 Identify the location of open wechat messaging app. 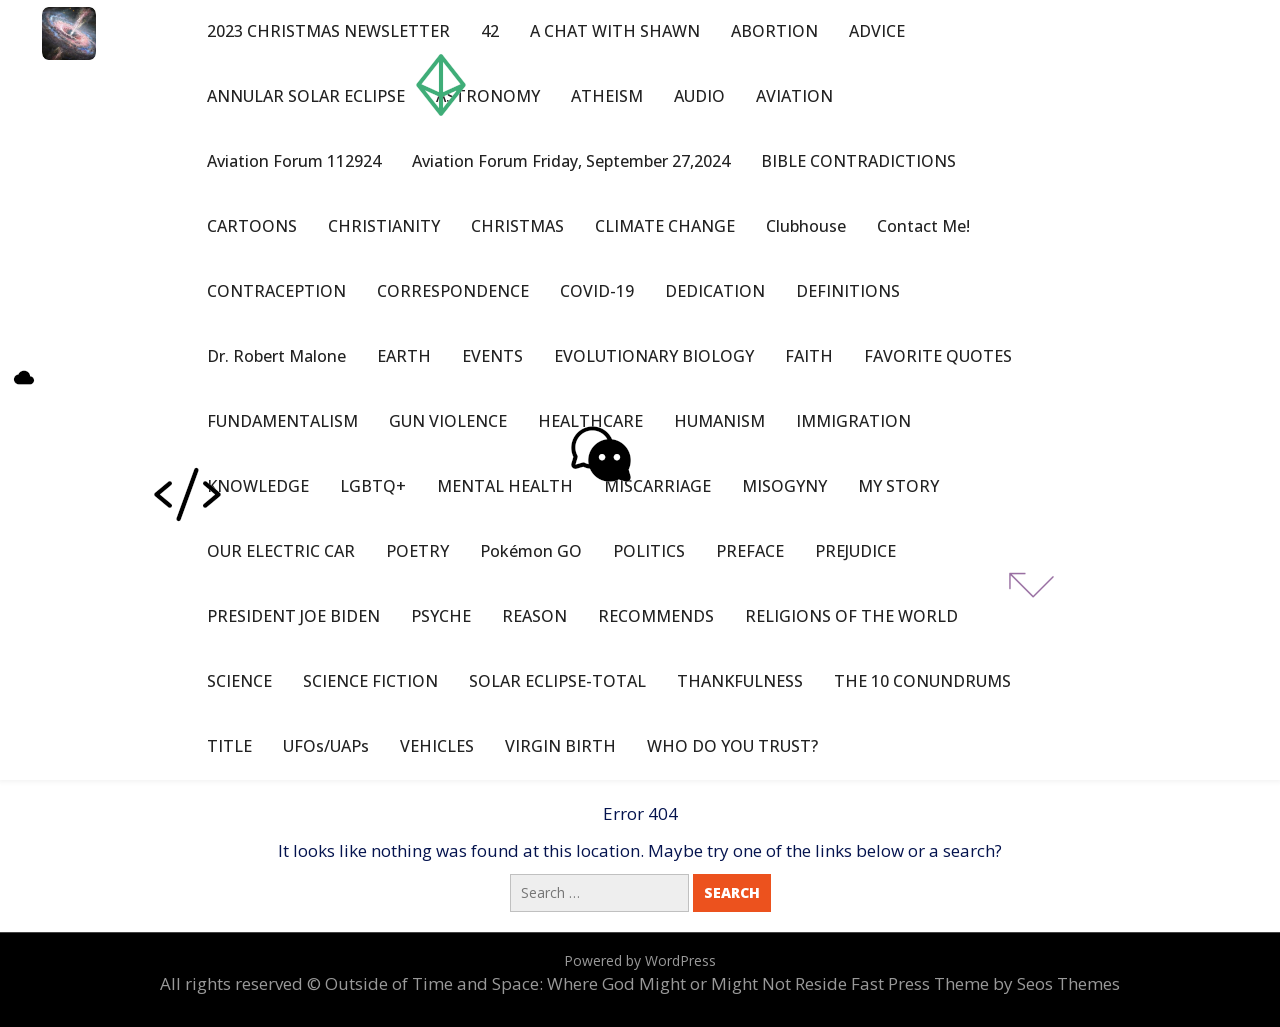
(601, 454).